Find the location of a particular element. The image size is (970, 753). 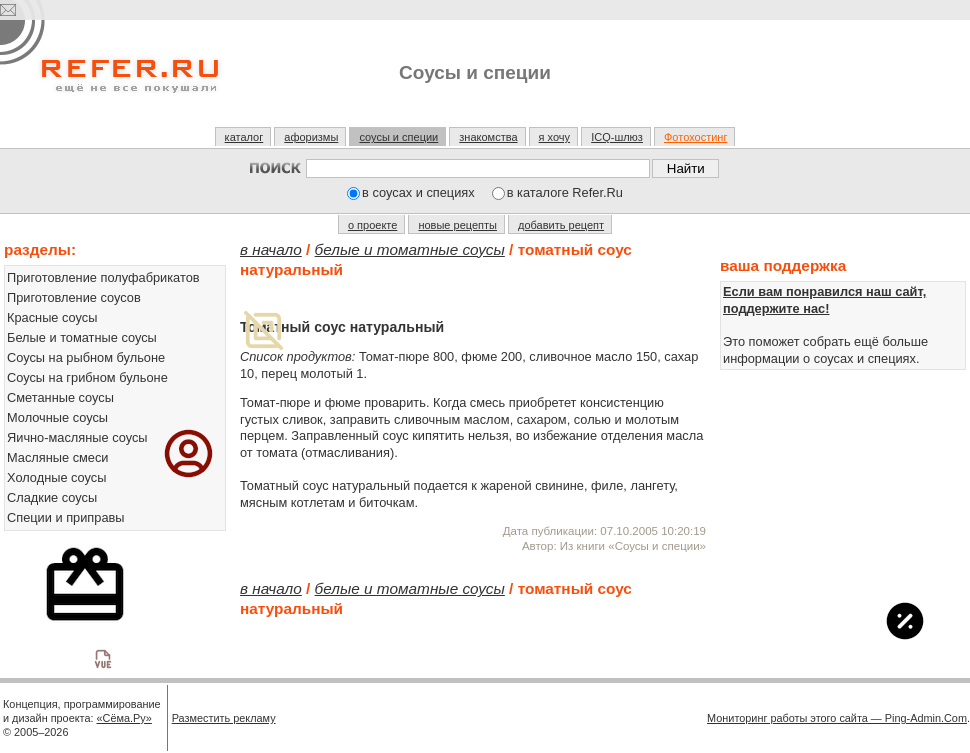

view discount or percentage-based promotion is located at coordinates (905, 621).